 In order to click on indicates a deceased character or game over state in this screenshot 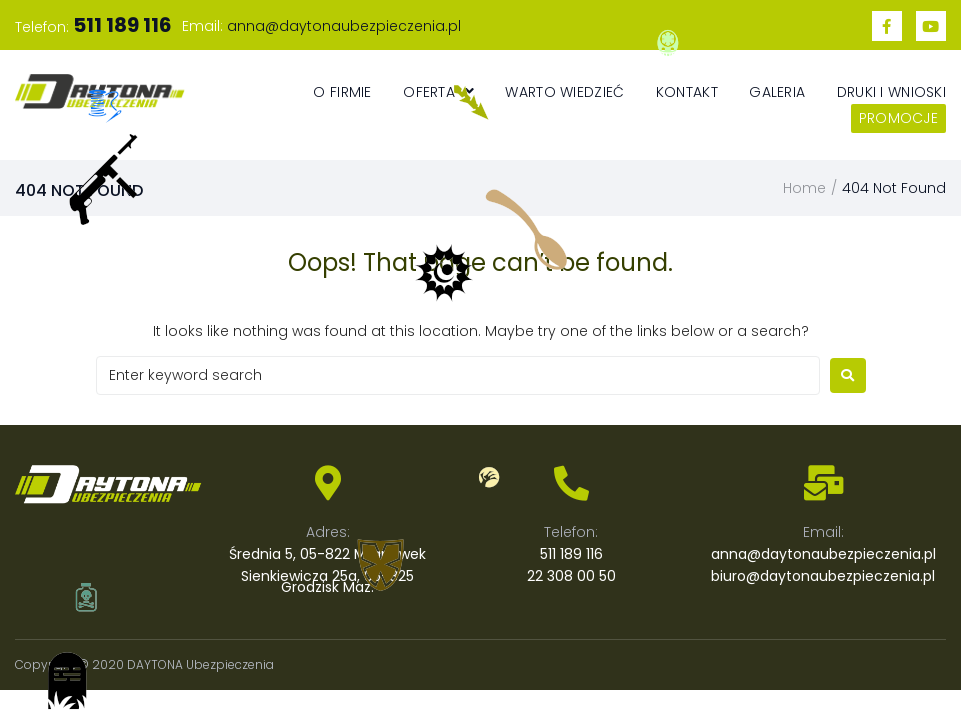, I will do `click(67, 681)`.